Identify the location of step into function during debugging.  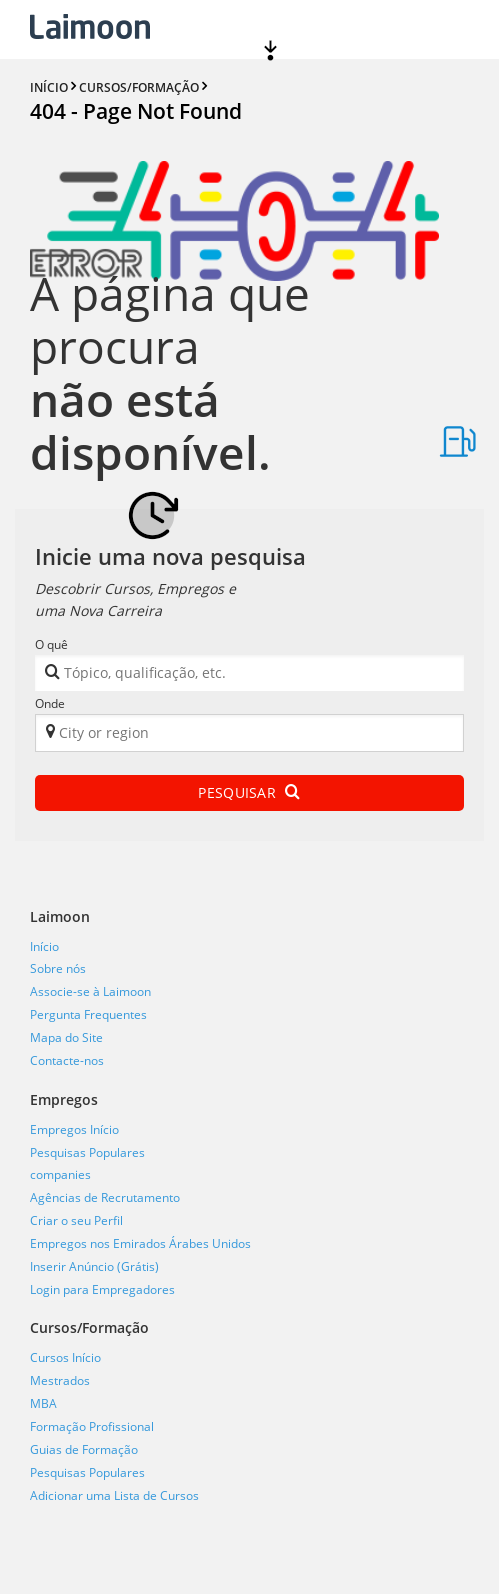
(270, 50).